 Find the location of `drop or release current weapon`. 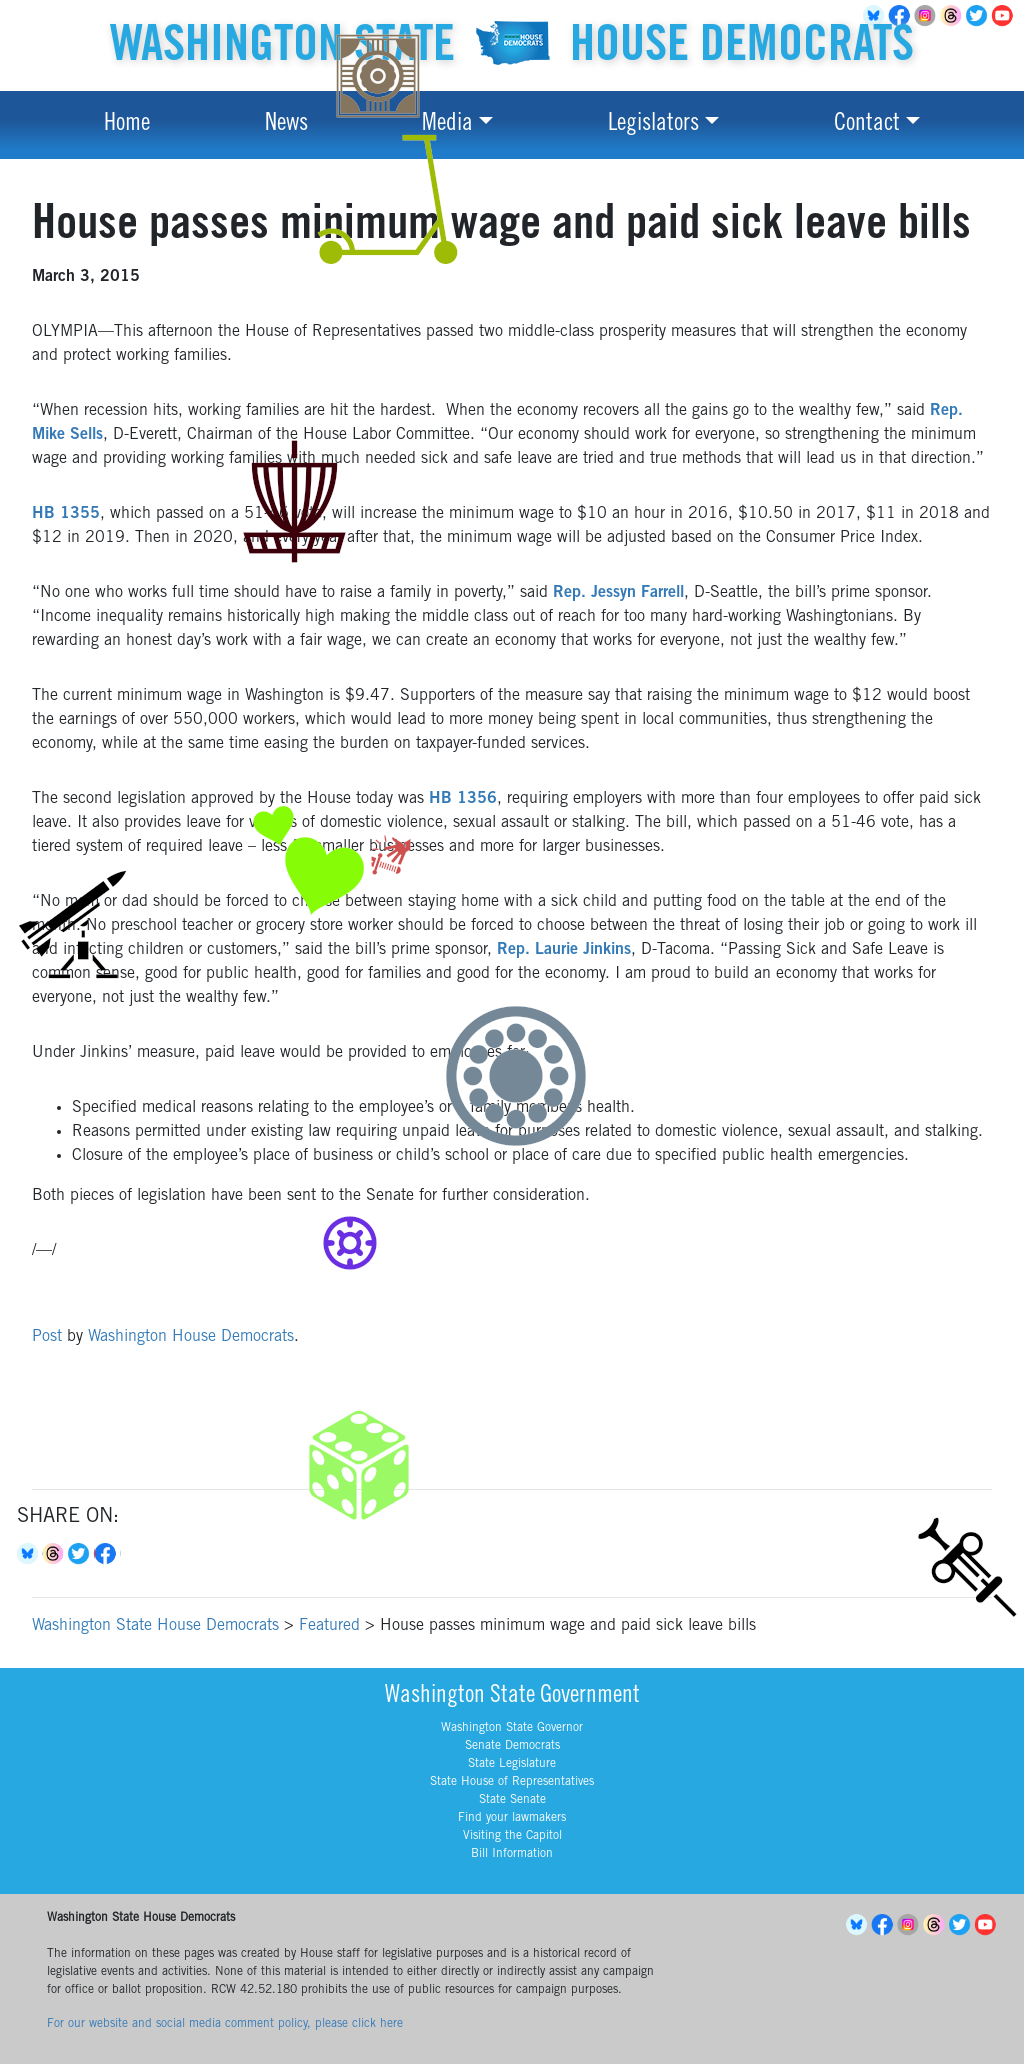

drop or release current weapon is located at coordinates (391, 855).